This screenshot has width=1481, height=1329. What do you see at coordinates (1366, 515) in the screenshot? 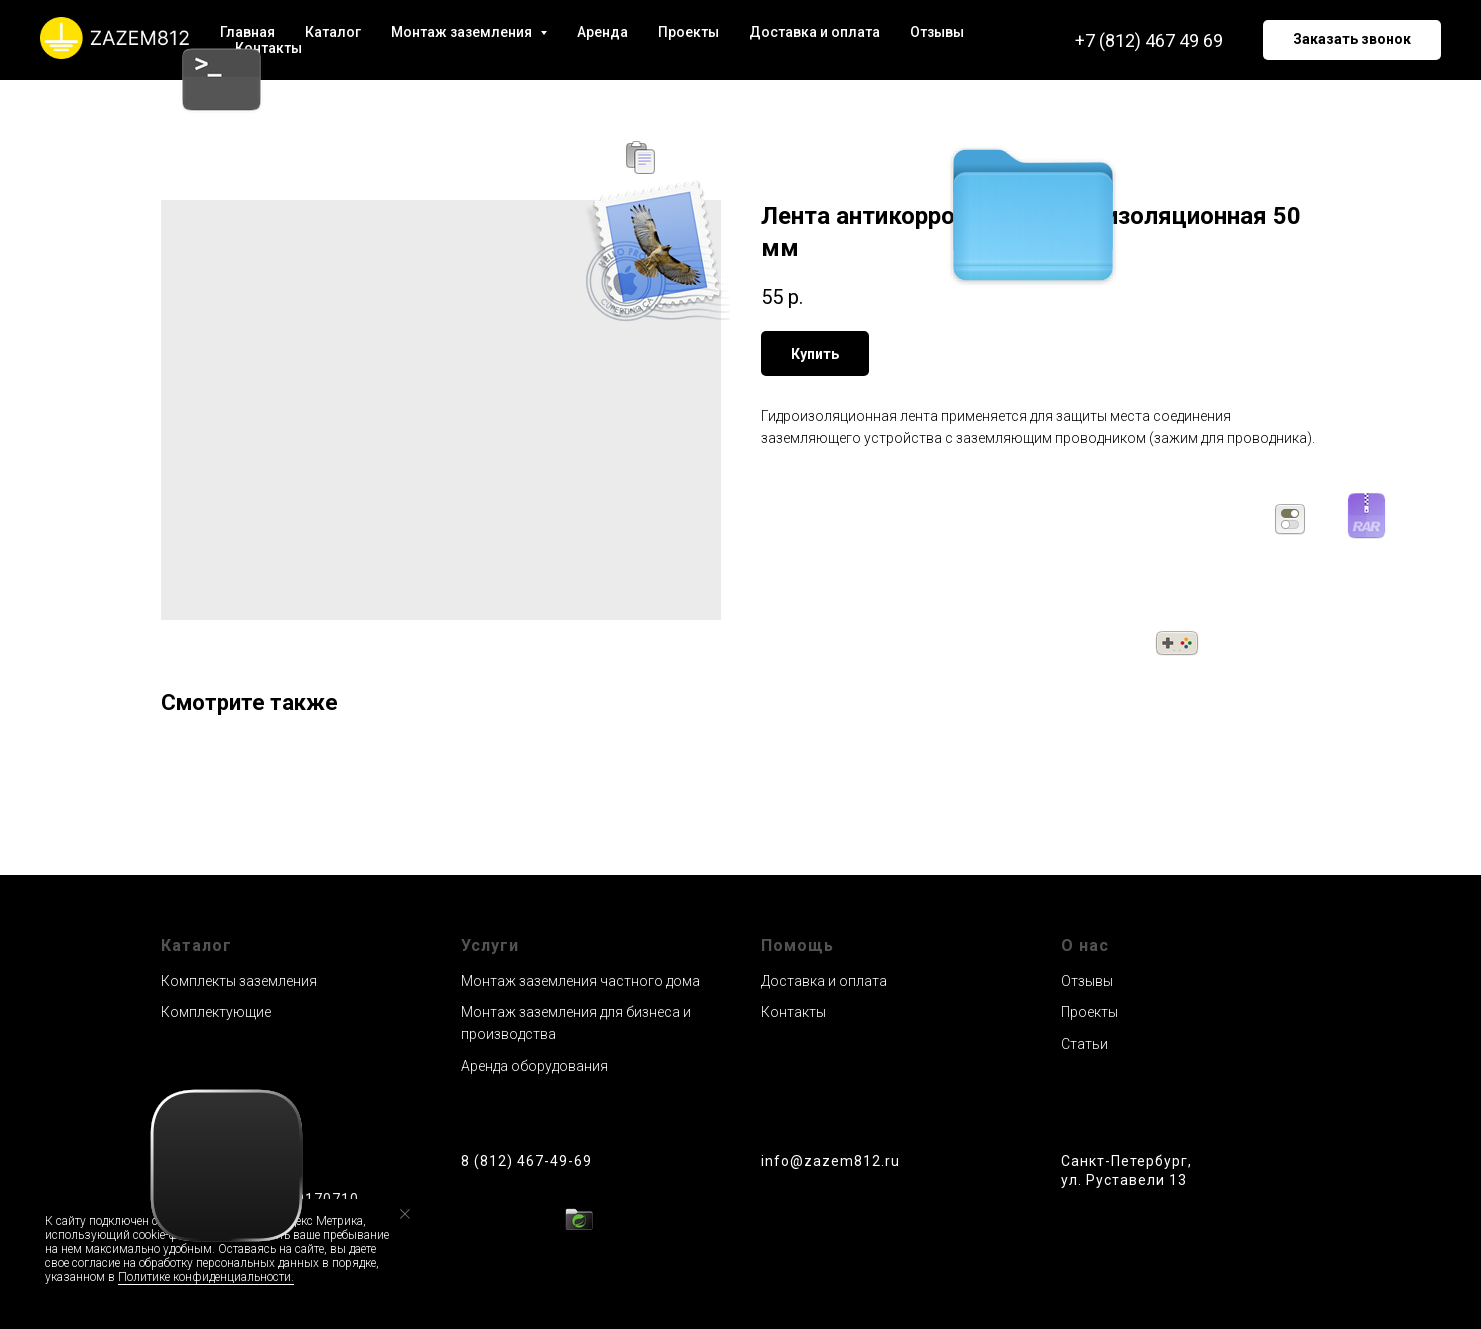
I see `indicates a RAR compressed archive file` at bounding box center [1366, 515].